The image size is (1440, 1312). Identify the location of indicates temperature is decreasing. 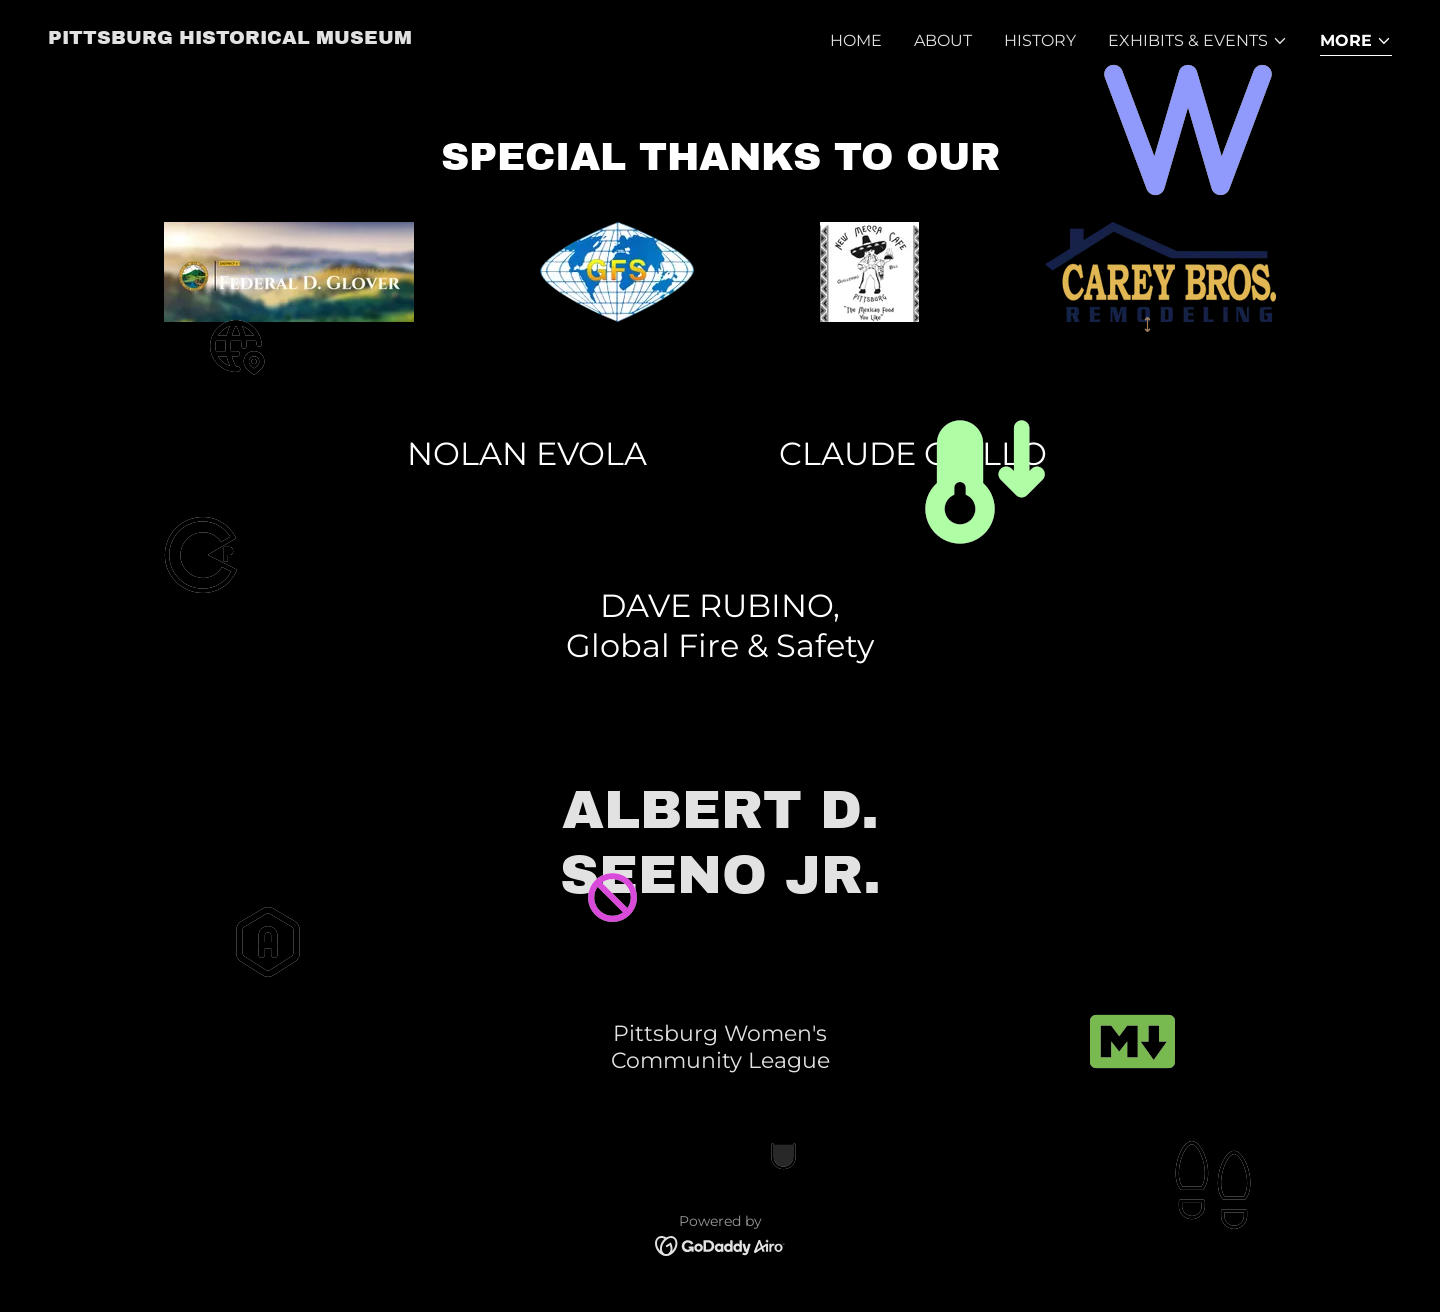
(983, 482).